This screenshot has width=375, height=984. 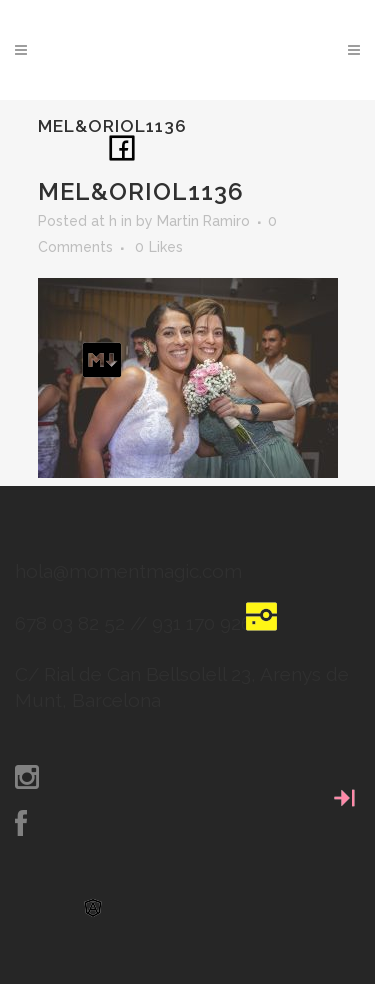 I want to click on download markdown file, so click(x=102, y=360).